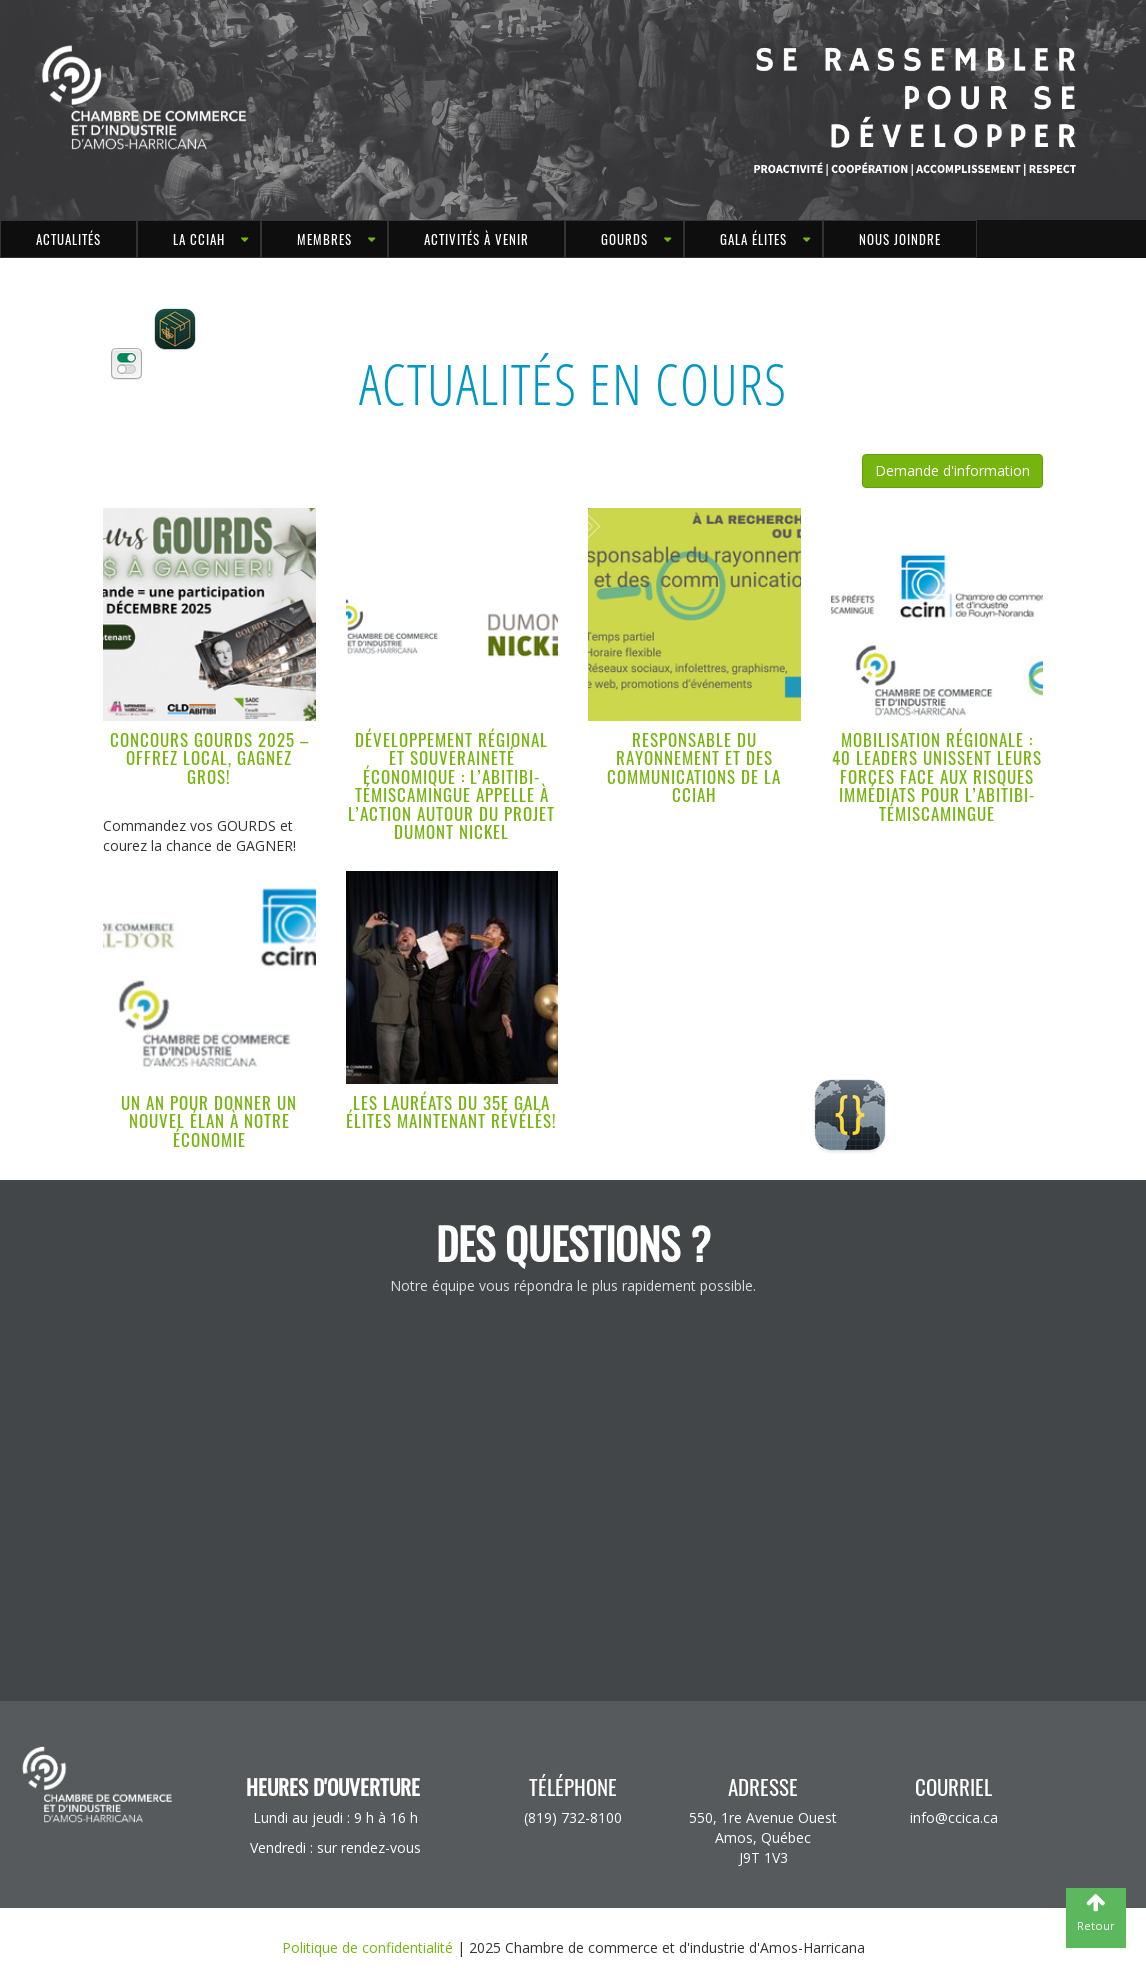  Describe the element at coordinates (850, 1115) in the screenshot. I see `open web browser stylesheet preferences` at that location.